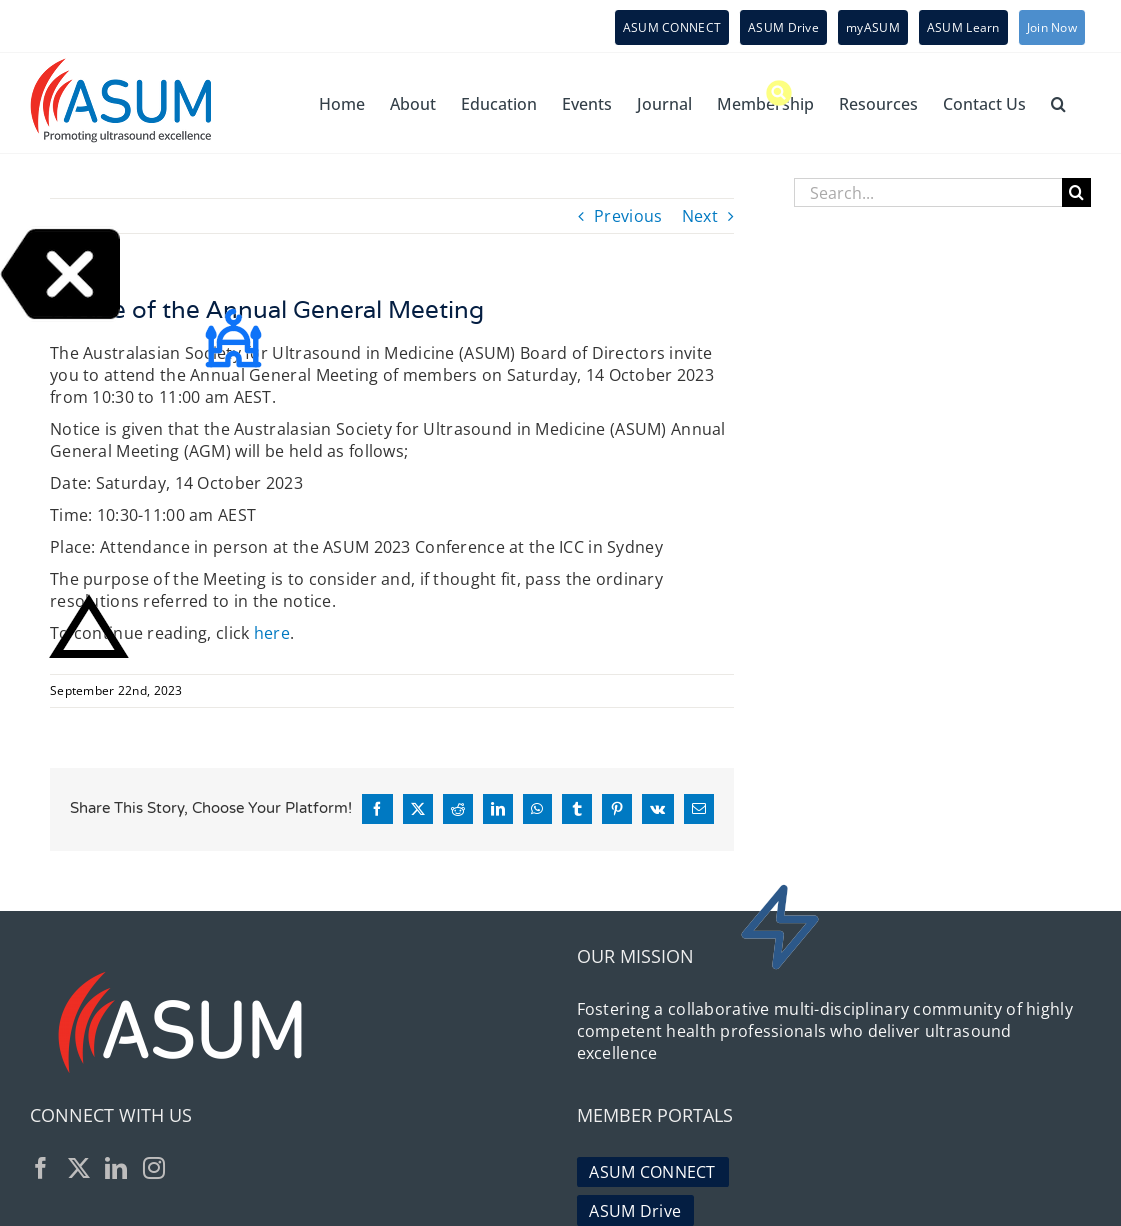  Describe the element at coordinates (89, 626) in the screenshot. I see `view change history or version log` at that location.